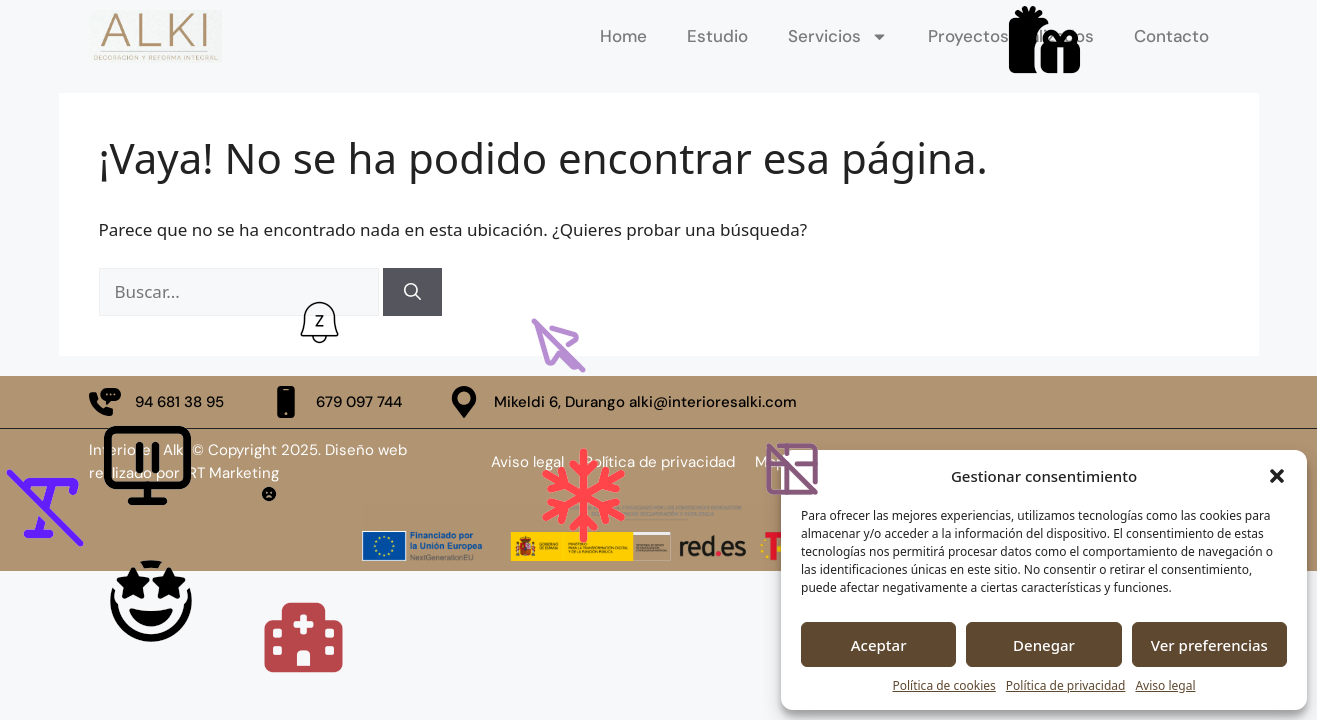 The height and width of the screenshot is (720, 1317). What do you see at coordinates (319, 322) in the screenshot?
I see `enable sleep or snooze mode for notifications` at bounding box center [319, 322].